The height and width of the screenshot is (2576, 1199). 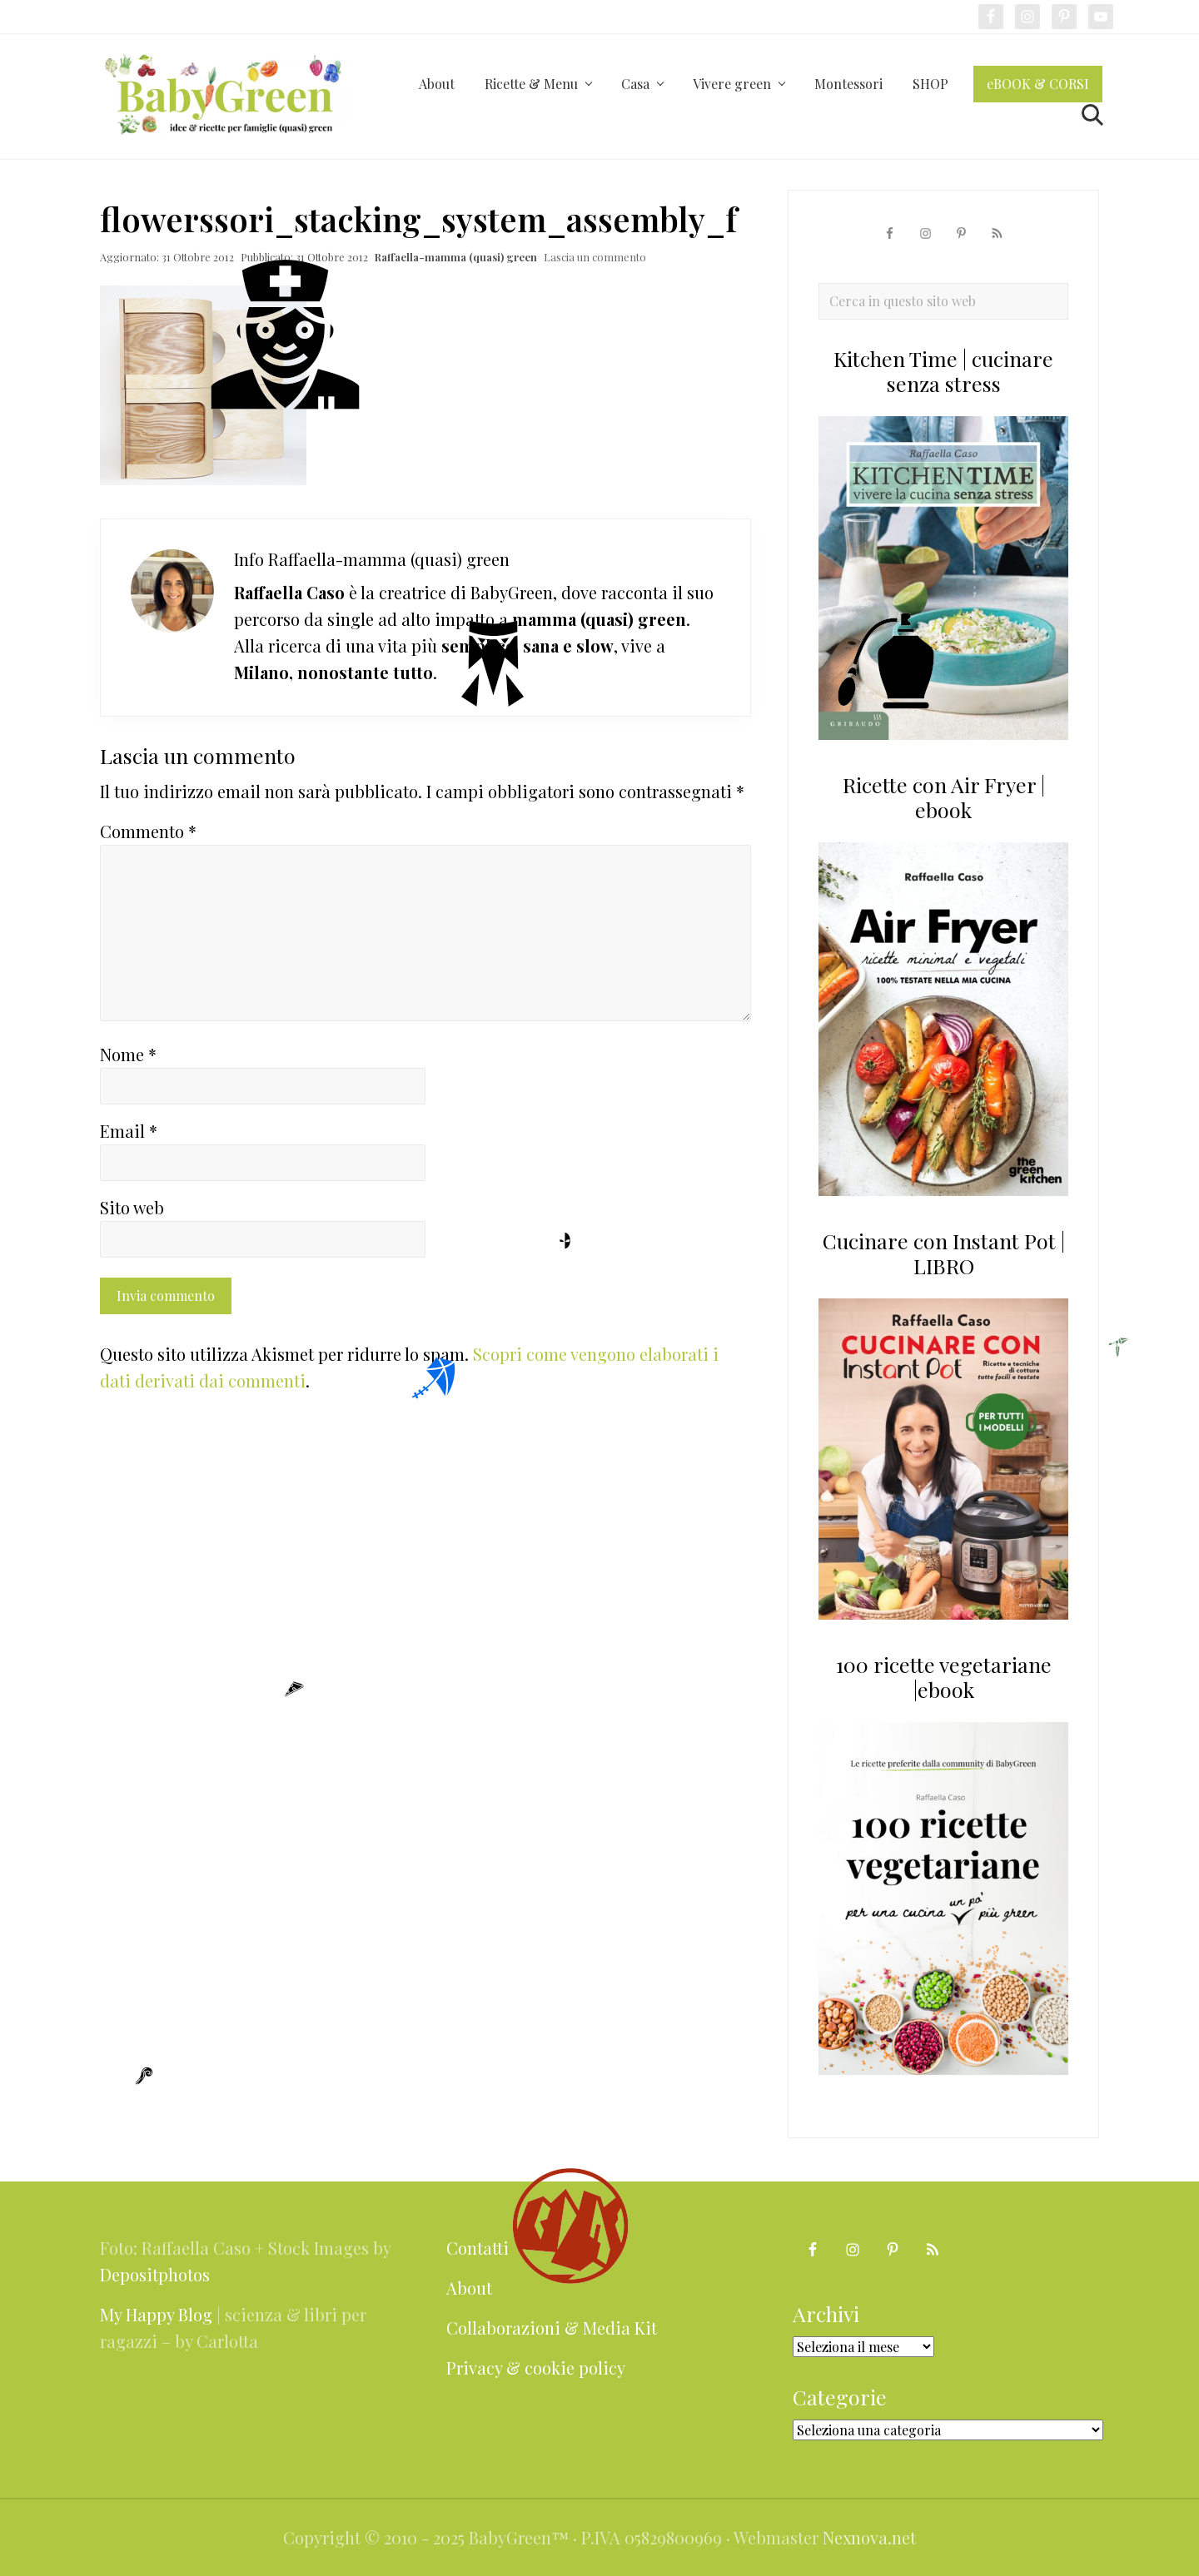 What do you see at coordinates (144, 2076) in the screenshot?
I see `select wizard or mage character class` at bounding box center [144, 2076].